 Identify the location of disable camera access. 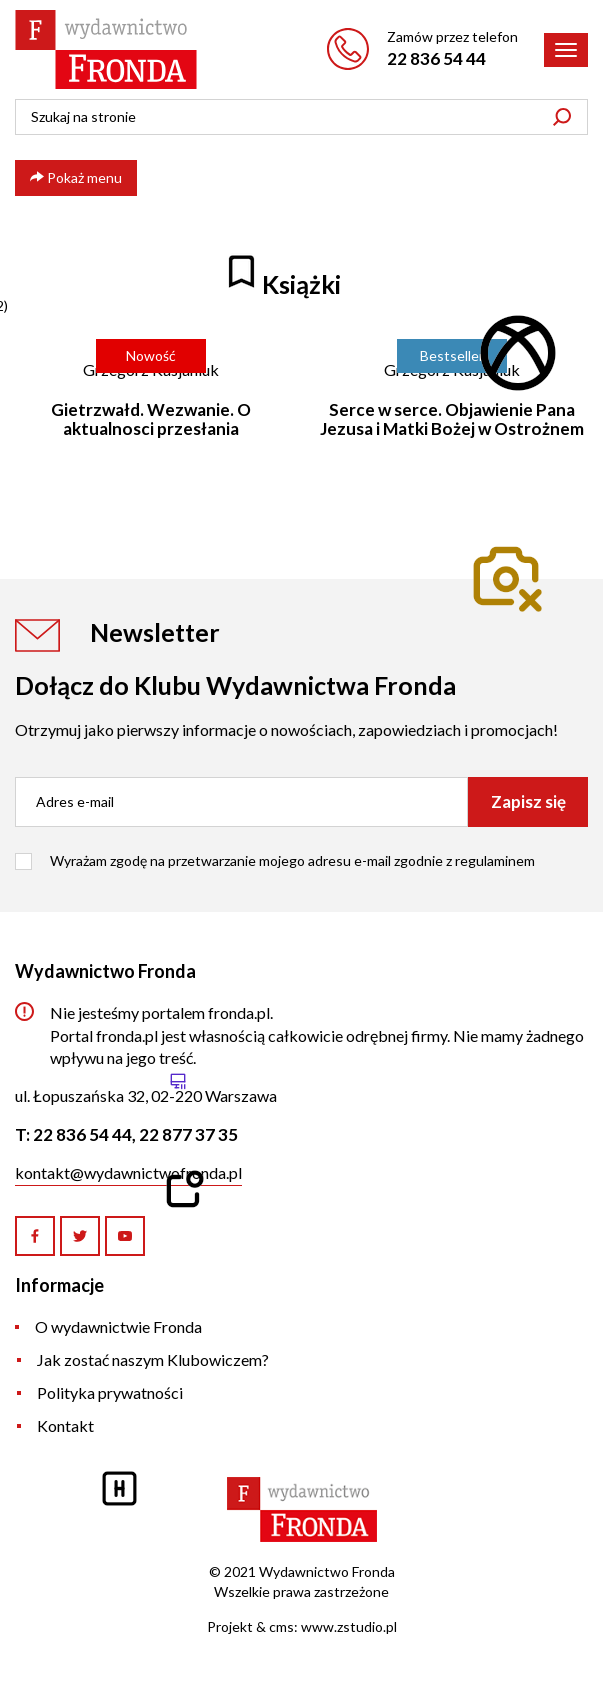
(506, 576).